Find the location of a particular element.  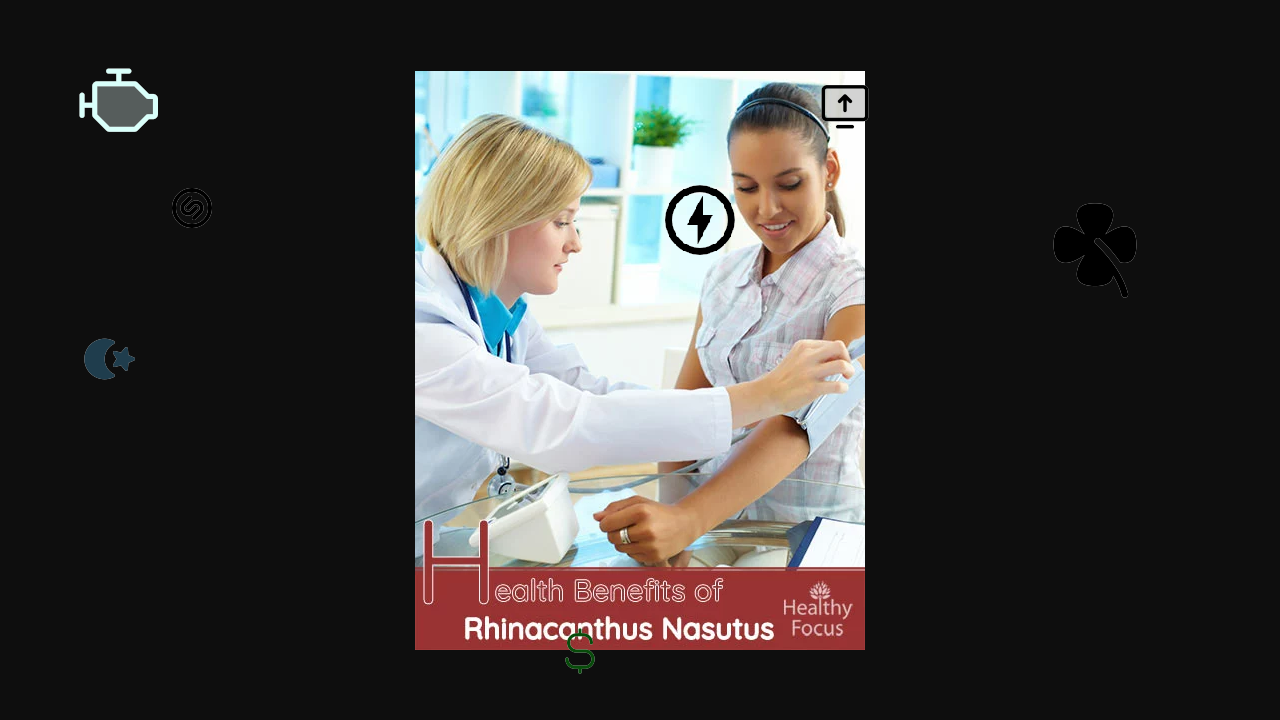

upload file to display or screen is located at coordinates (845, 105).